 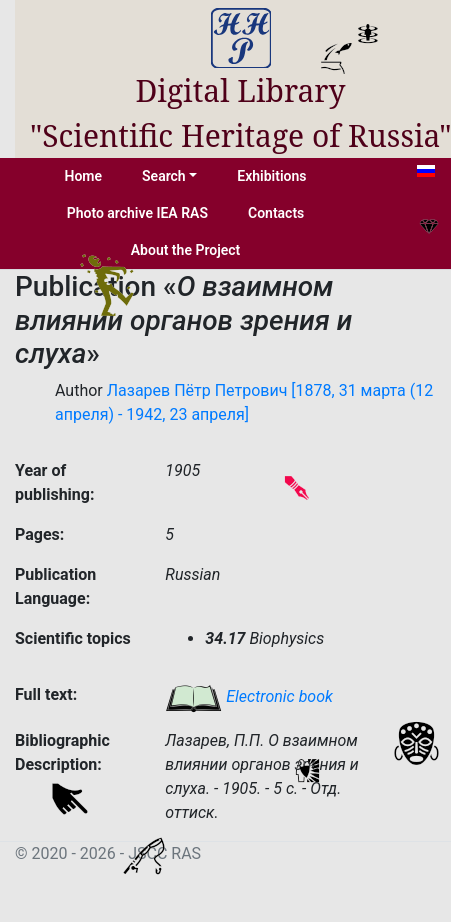 I want to click on indicates premium or diamond-tier membership status, so click(x=429, y=226).